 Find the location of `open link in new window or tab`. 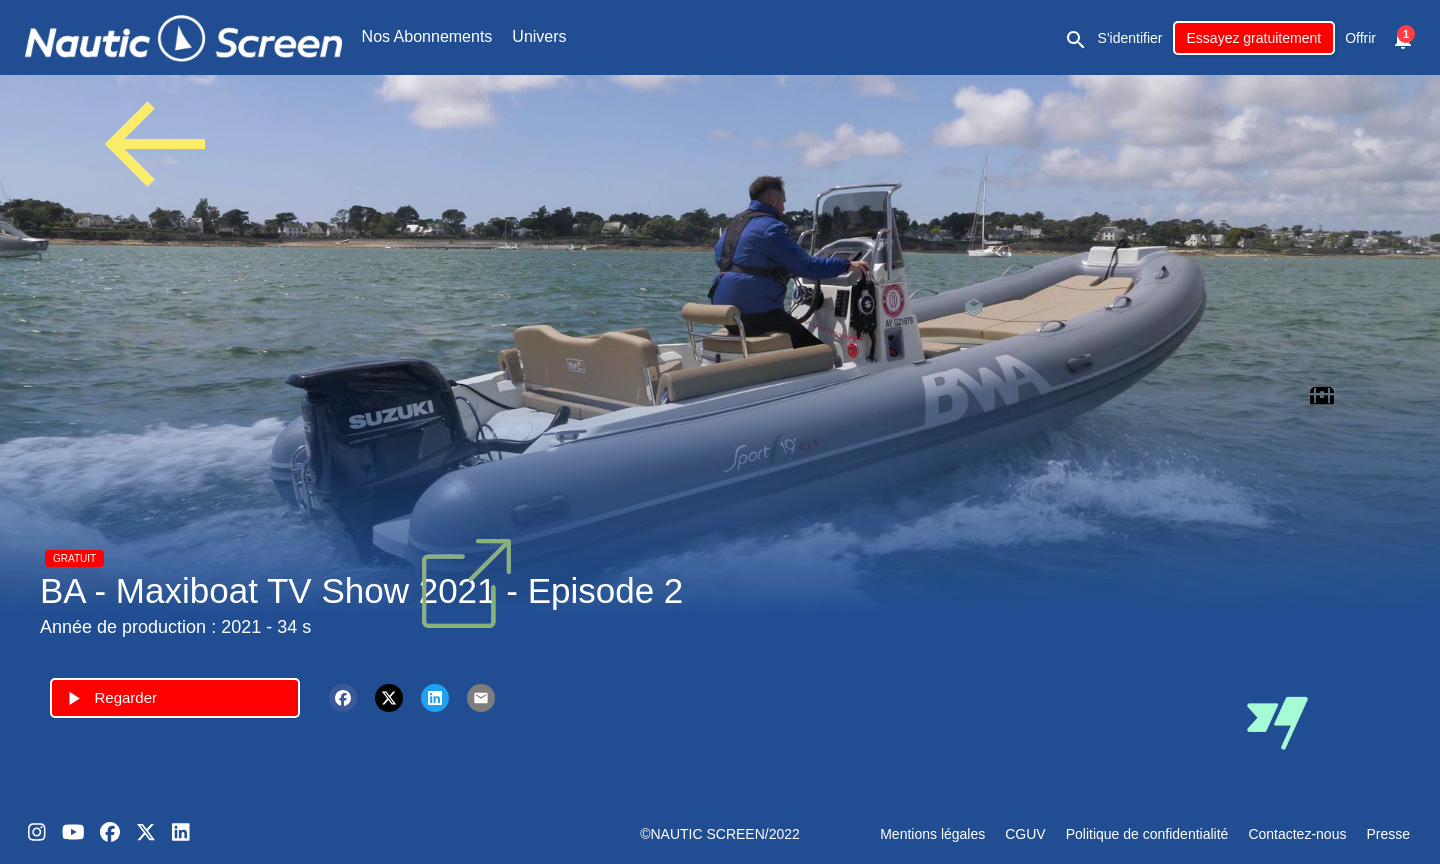

open link in new window or tab is located at coordinates (466, 583).